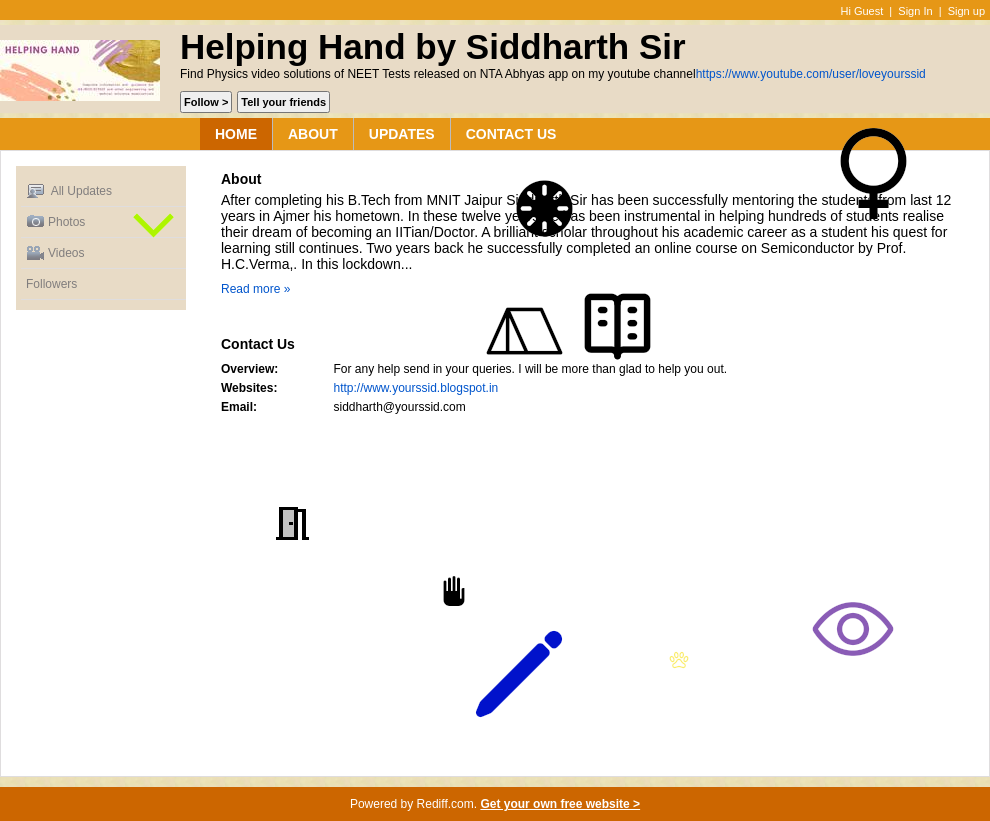 The image size is (990, 821). Describe the element at coordinates (519, 674) in the screenshot. I see `edit content or text` at that location.